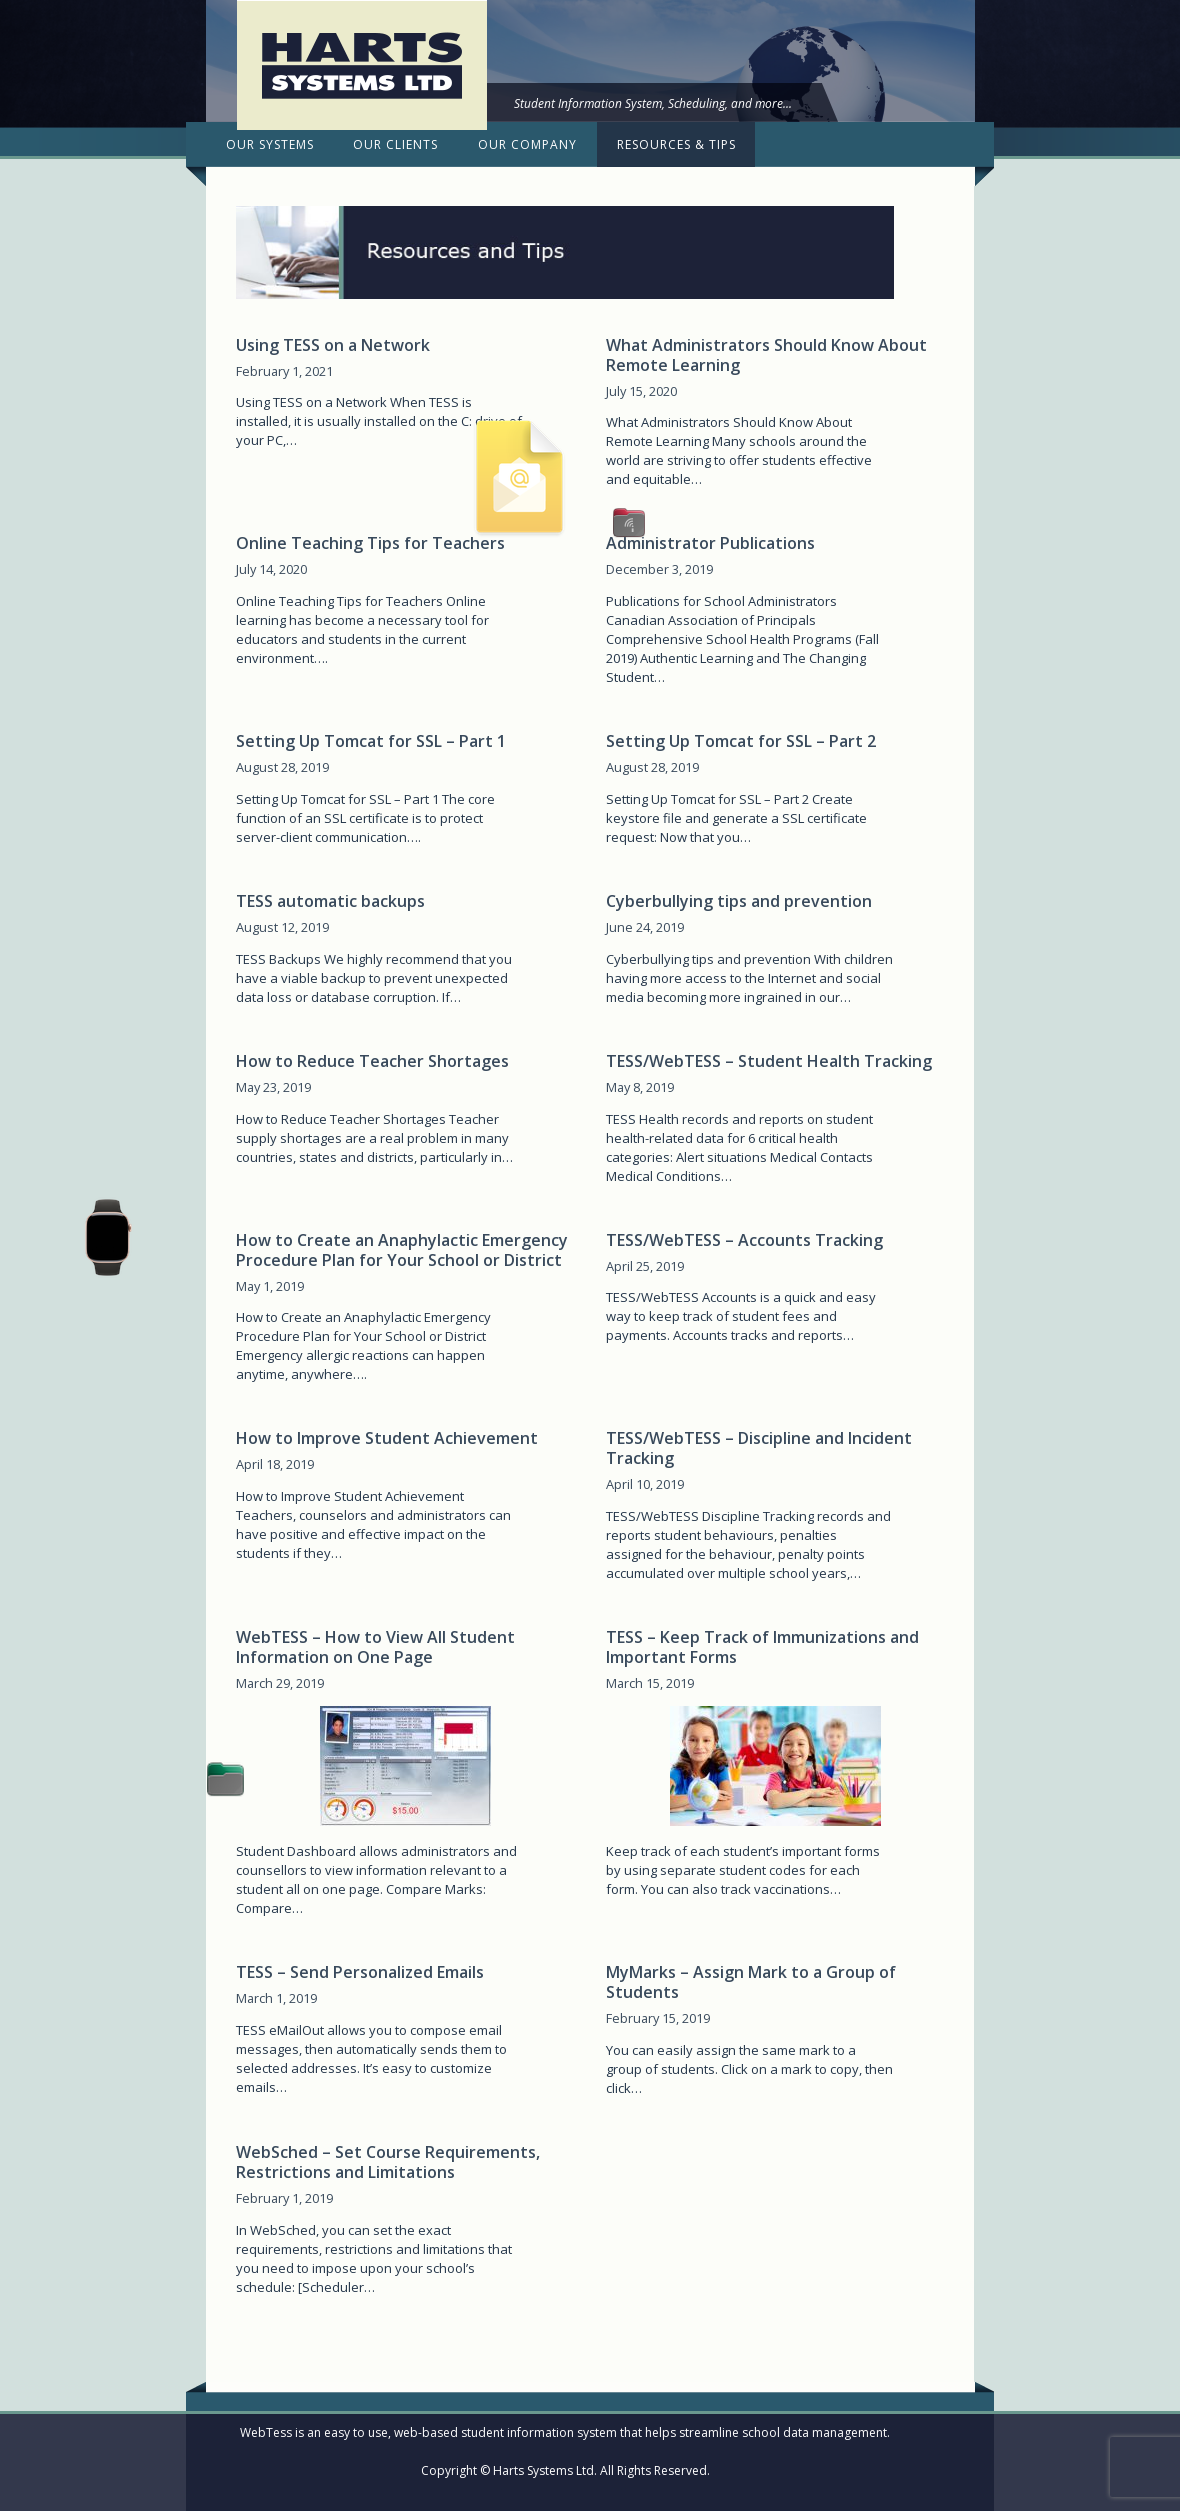 This screenshot has height=2511, width=1180. Describe the element at coordinates (225, 1778) in the screenshot. I see `open folder containing files` at that location.